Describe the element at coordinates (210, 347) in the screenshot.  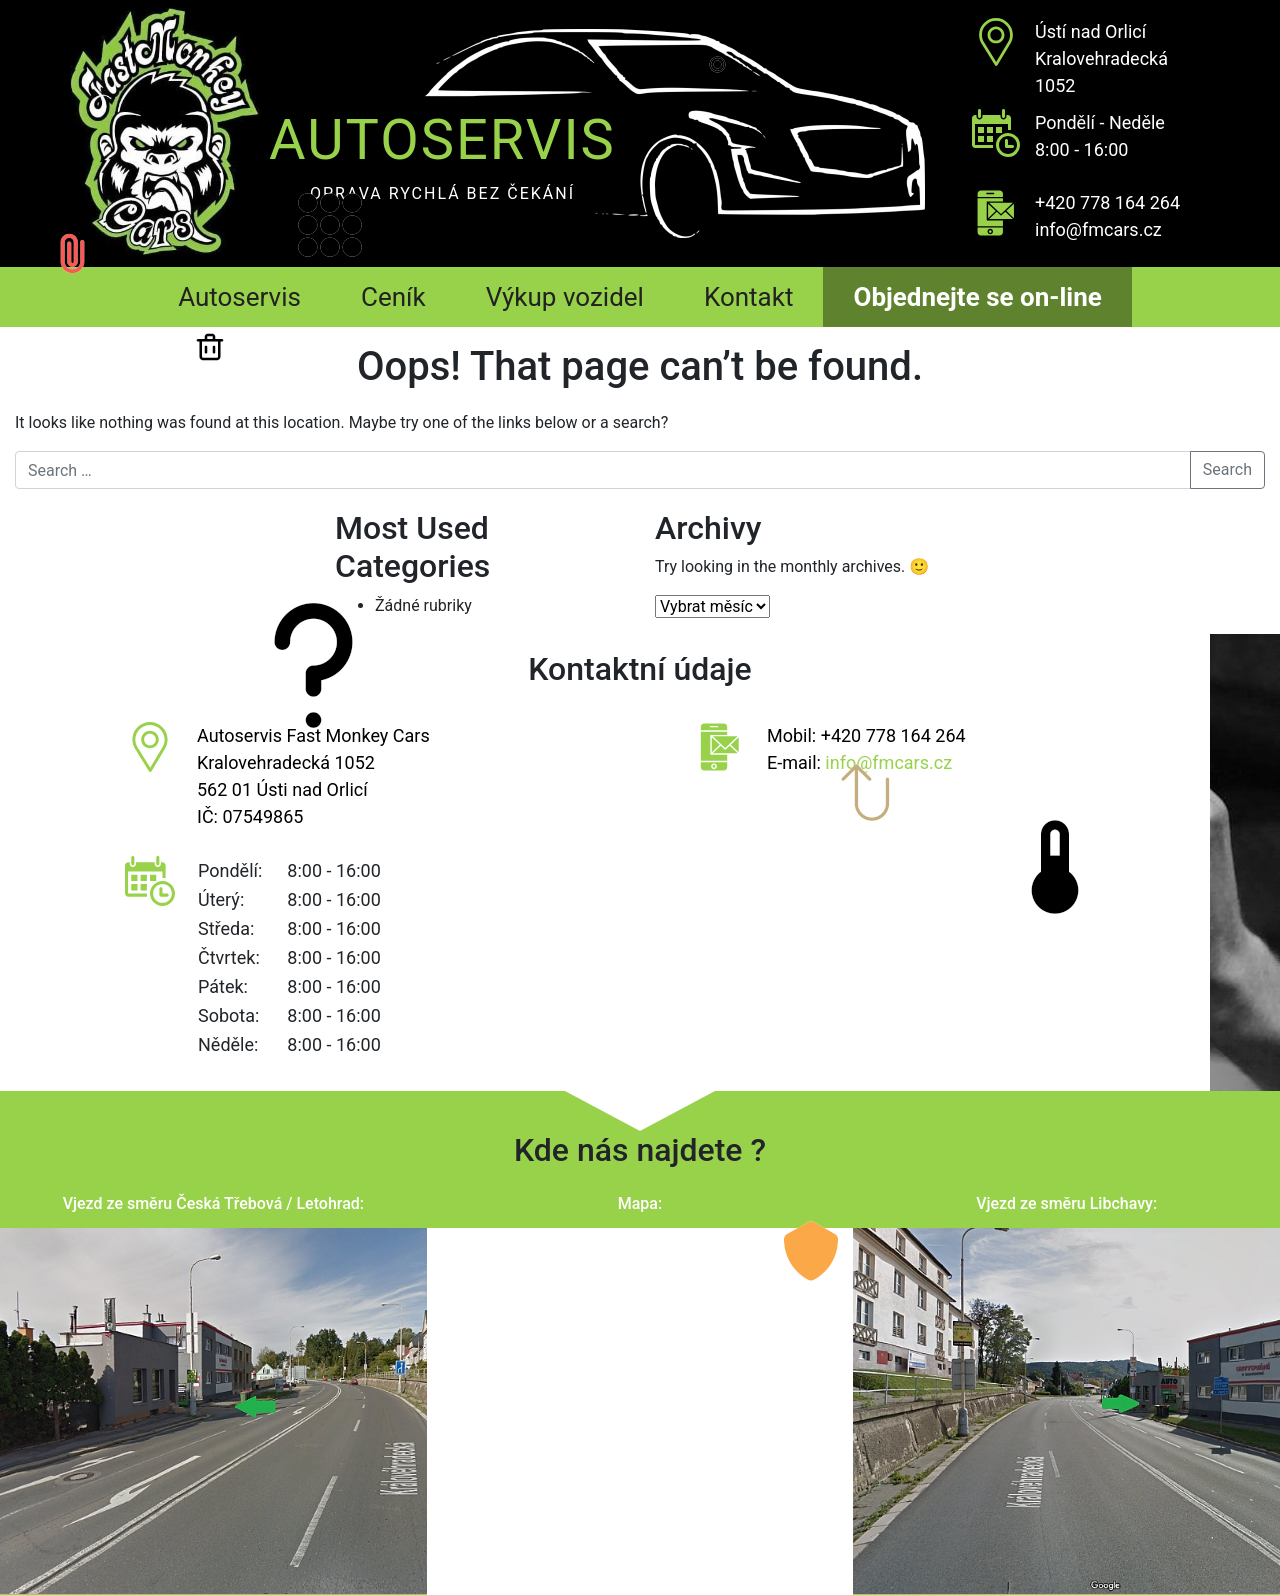
I see `delete selected item` at that location.